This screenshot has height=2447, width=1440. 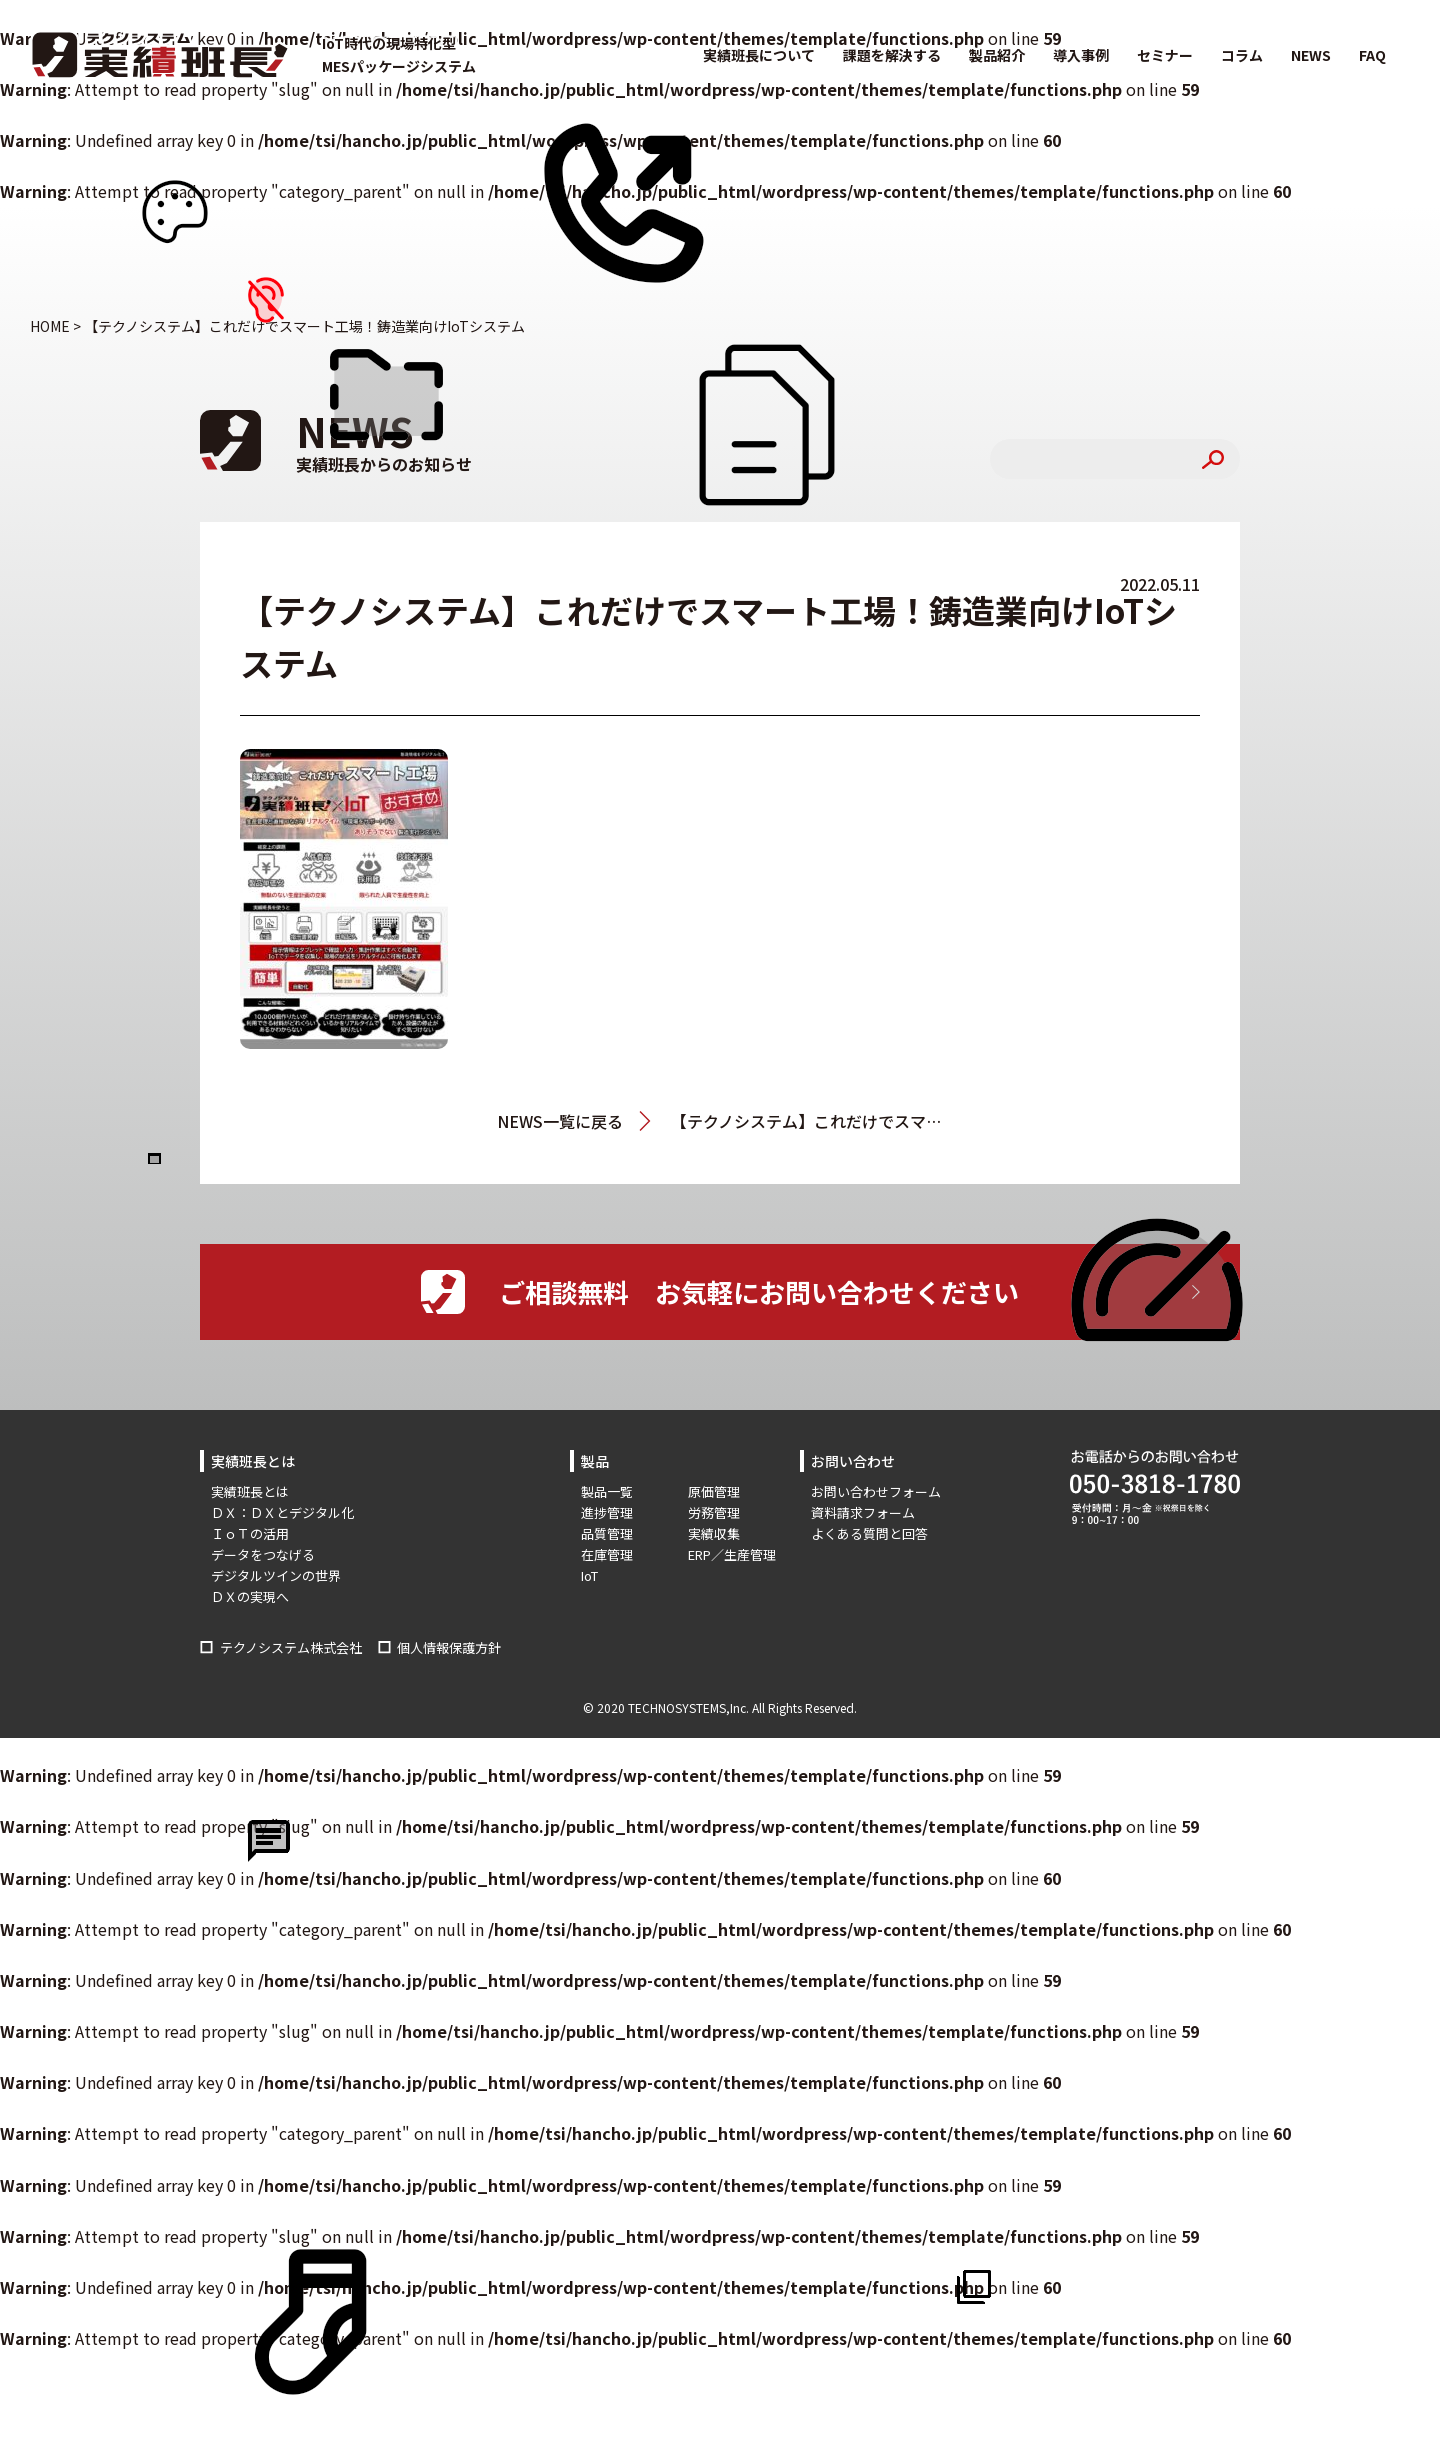 I want to click on open chat or messaging, so click(x=269, y=1841).